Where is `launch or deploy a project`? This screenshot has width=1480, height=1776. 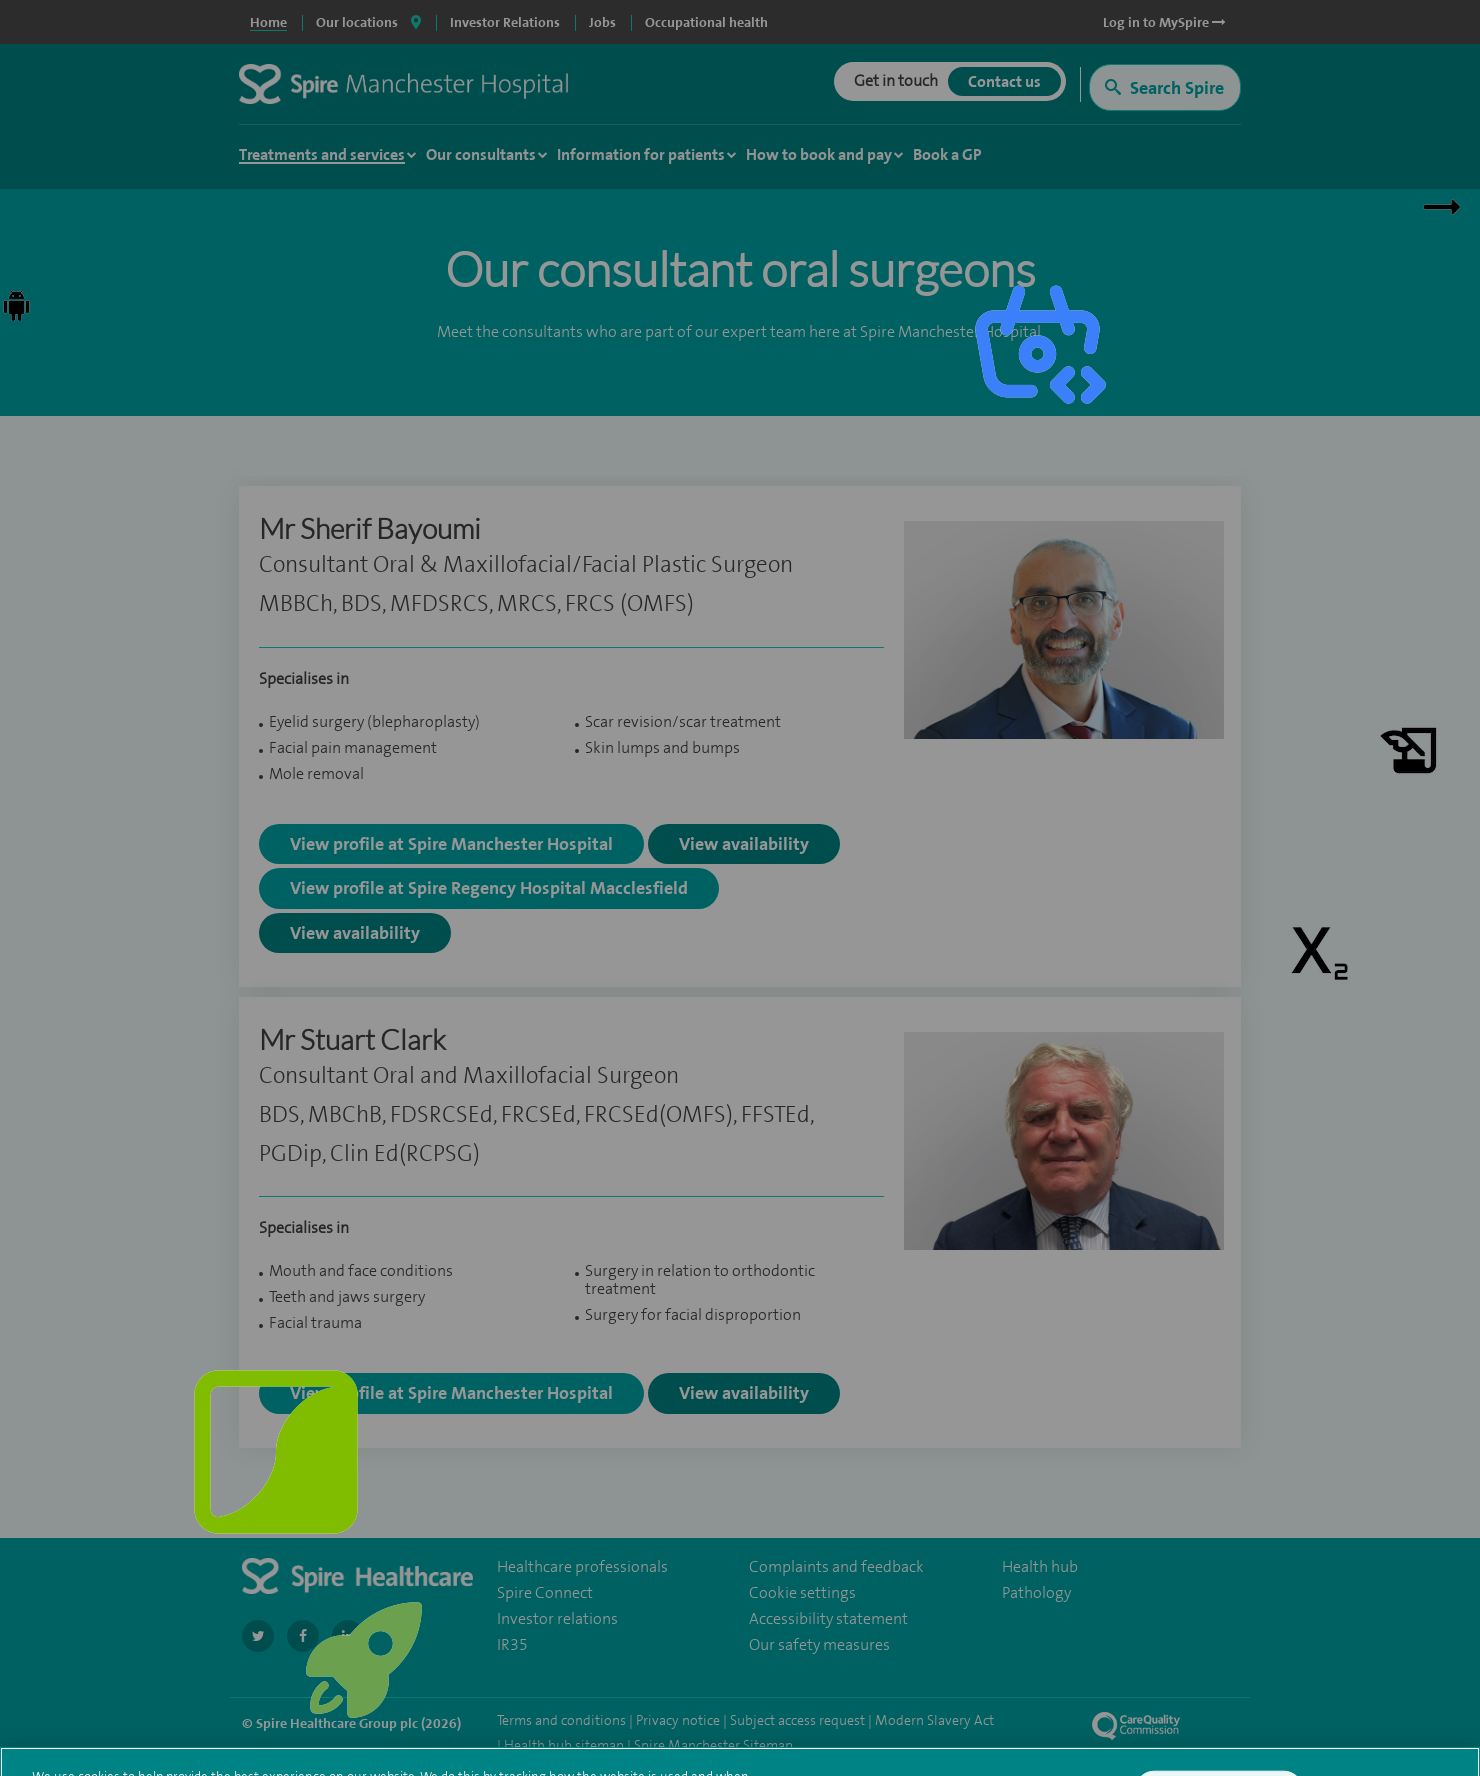 launch or deploy a project is located at coordinates (364, 1660).